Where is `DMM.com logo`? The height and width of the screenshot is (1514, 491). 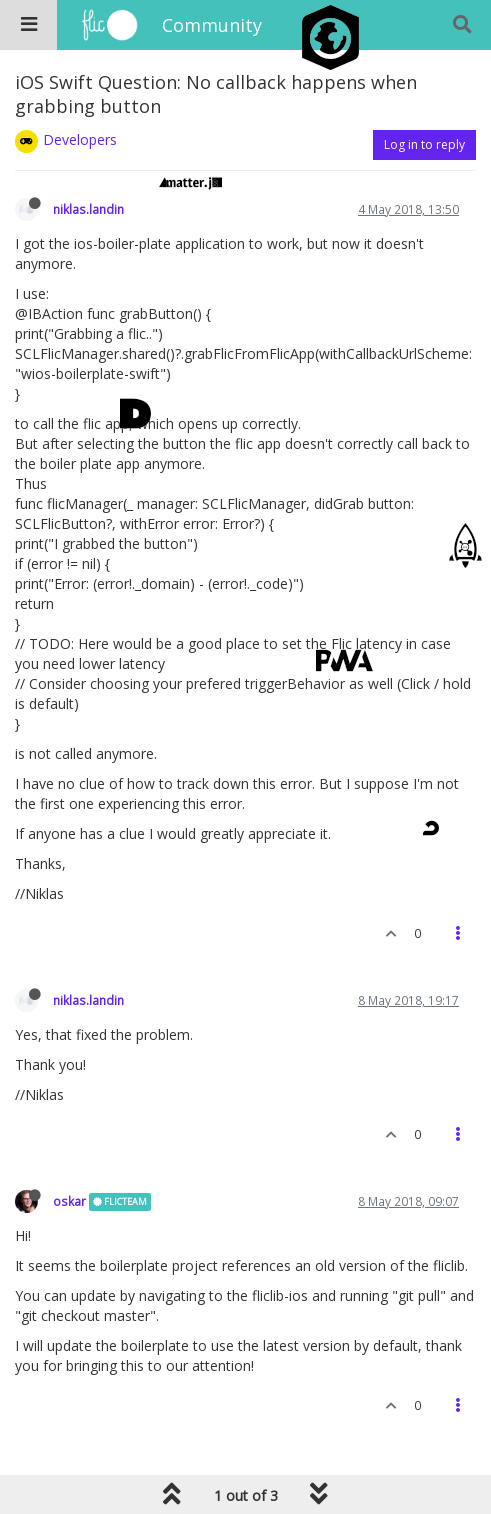 DMM.com logo is located at coordinates (135, 413).